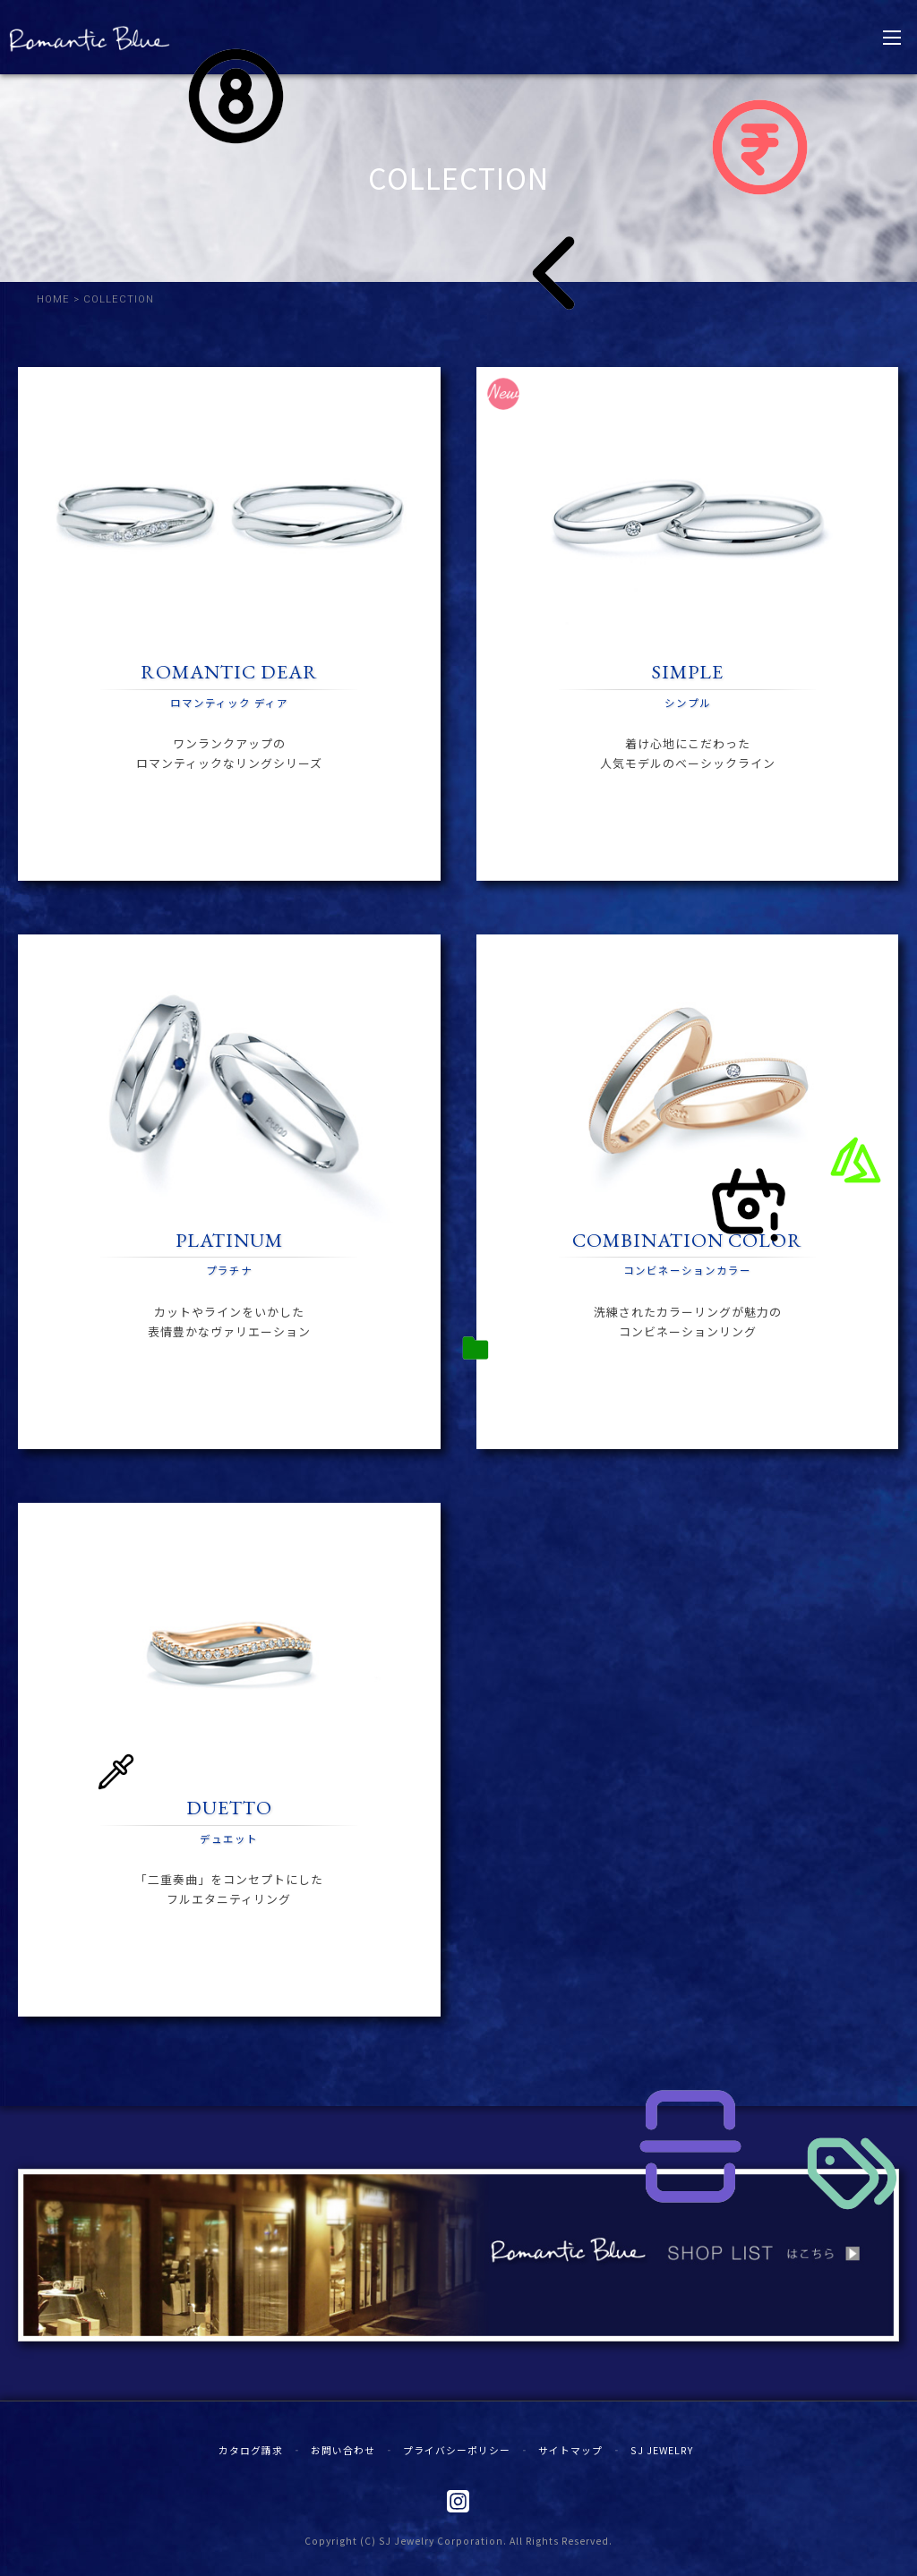 This screenshot has height=2576, width=917. I want to click on pick a color from the screen, so click(116, 1771).